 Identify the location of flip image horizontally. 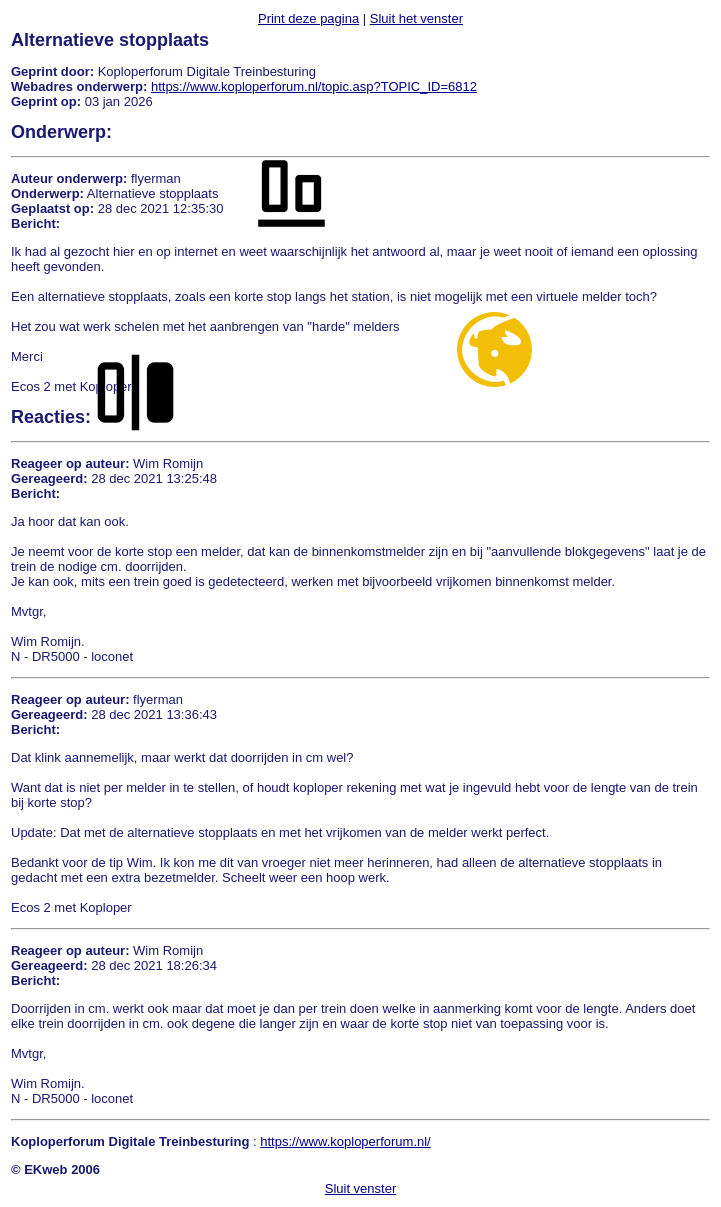
(135, 392).